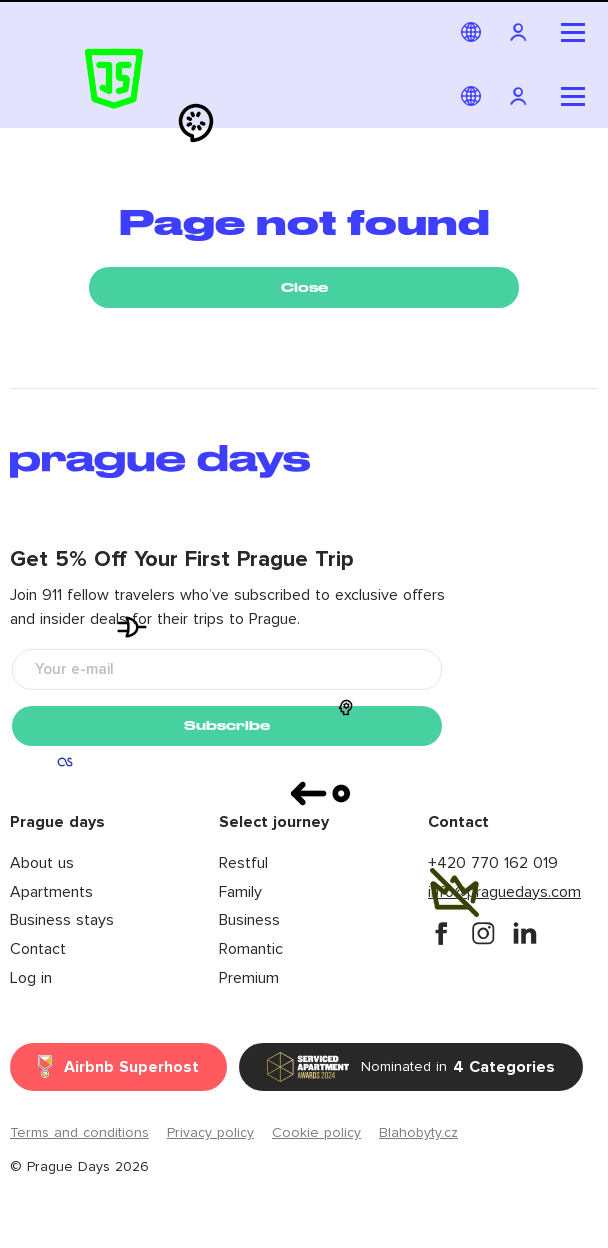  Describe the element at coordinates (65, 762) in the screenshot. I see `connect to Last.fm account` at that location.